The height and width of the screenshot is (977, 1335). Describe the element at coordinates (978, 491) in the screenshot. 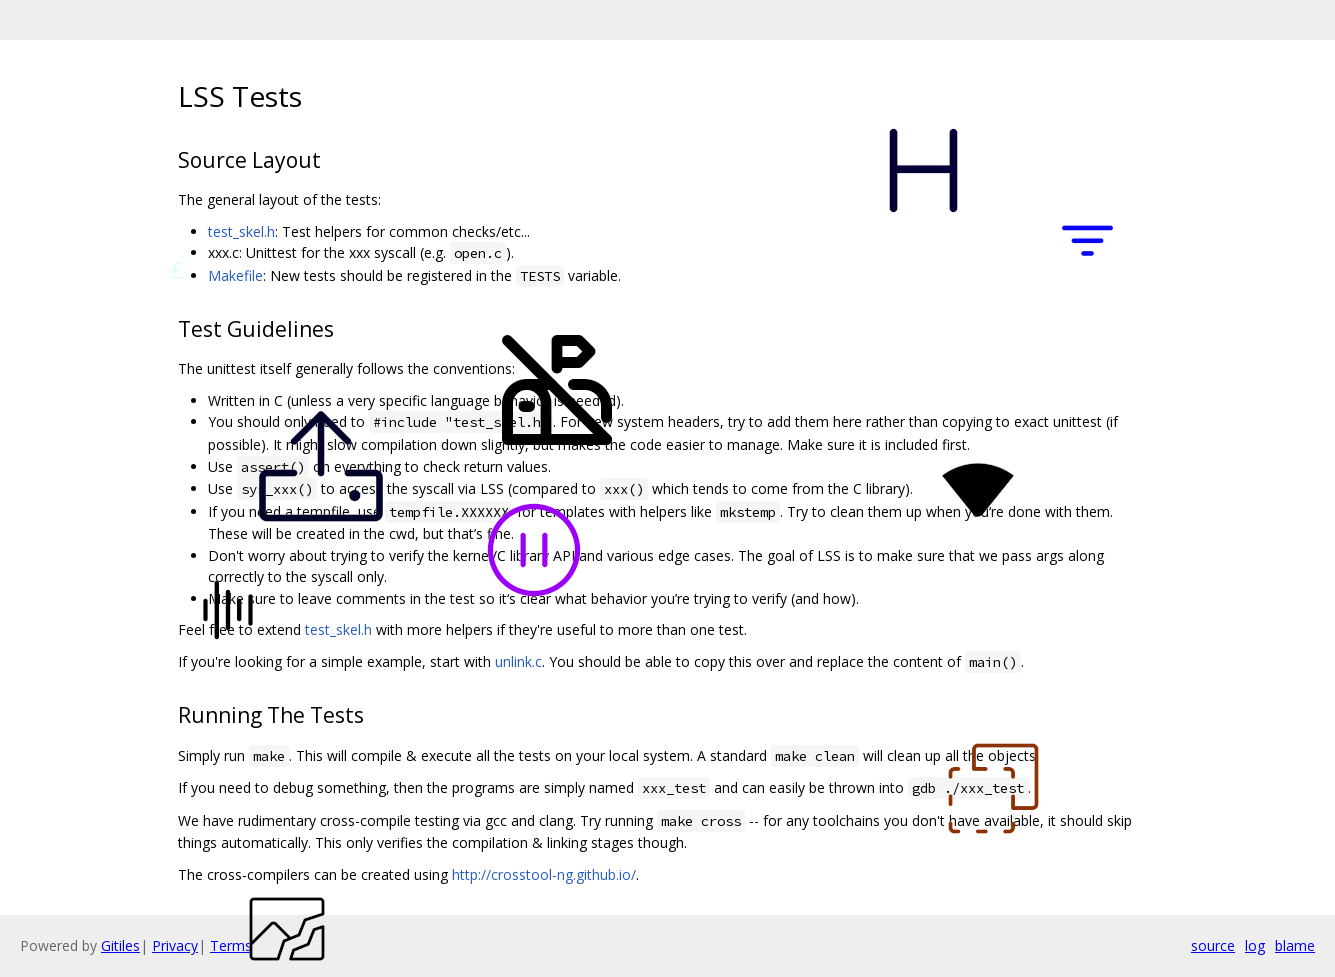

I see `indicates full wifi signal strength` at that location.